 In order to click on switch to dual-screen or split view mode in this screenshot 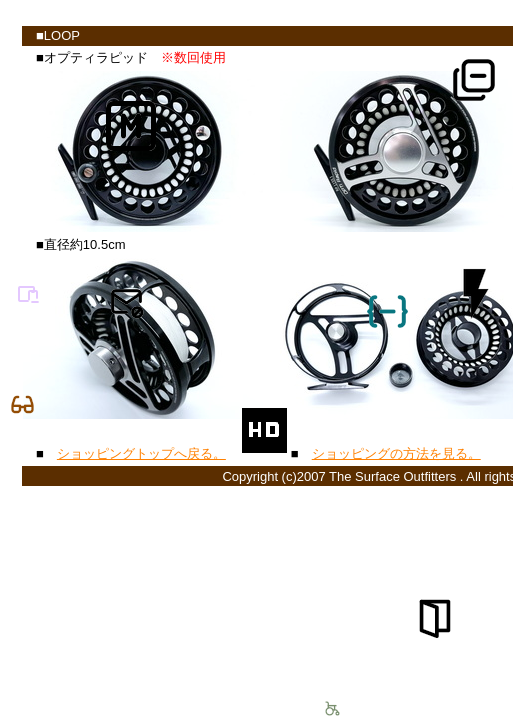, I will do `click(435, 617)`.